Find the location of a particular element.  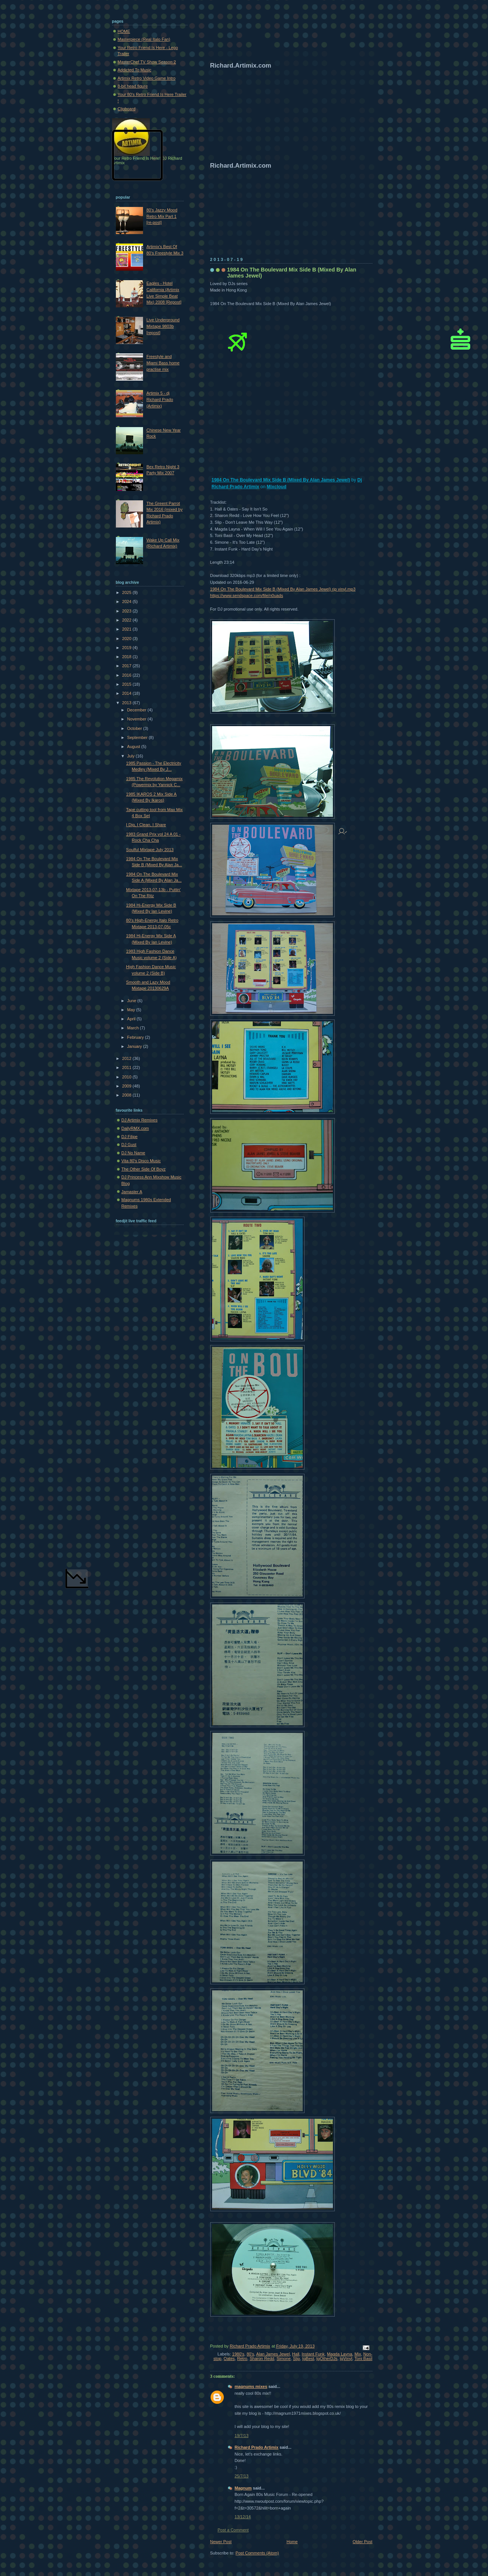

verify or approve a user account is located at coordinates (342, 831).